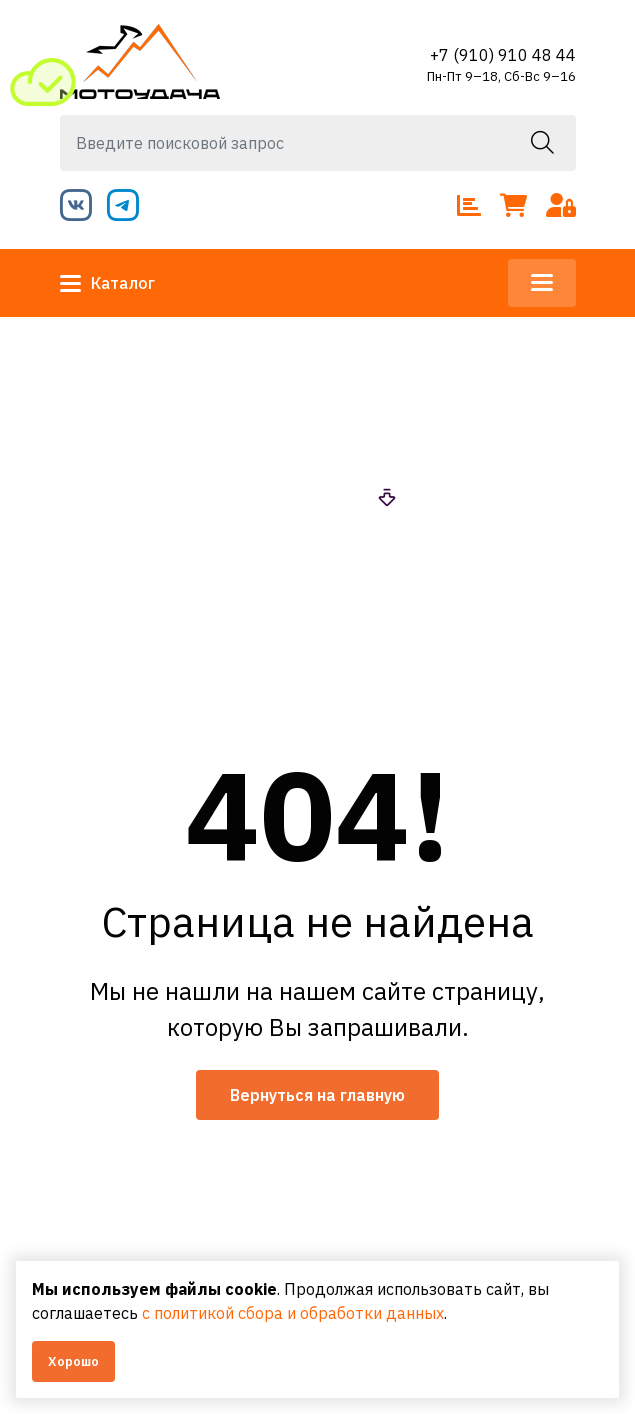 Image resolution: width=635 pixels, height=1414 pixels. Describe the element at coordinates (387, 497) in the screenshot. I see `download file to device` at that location.